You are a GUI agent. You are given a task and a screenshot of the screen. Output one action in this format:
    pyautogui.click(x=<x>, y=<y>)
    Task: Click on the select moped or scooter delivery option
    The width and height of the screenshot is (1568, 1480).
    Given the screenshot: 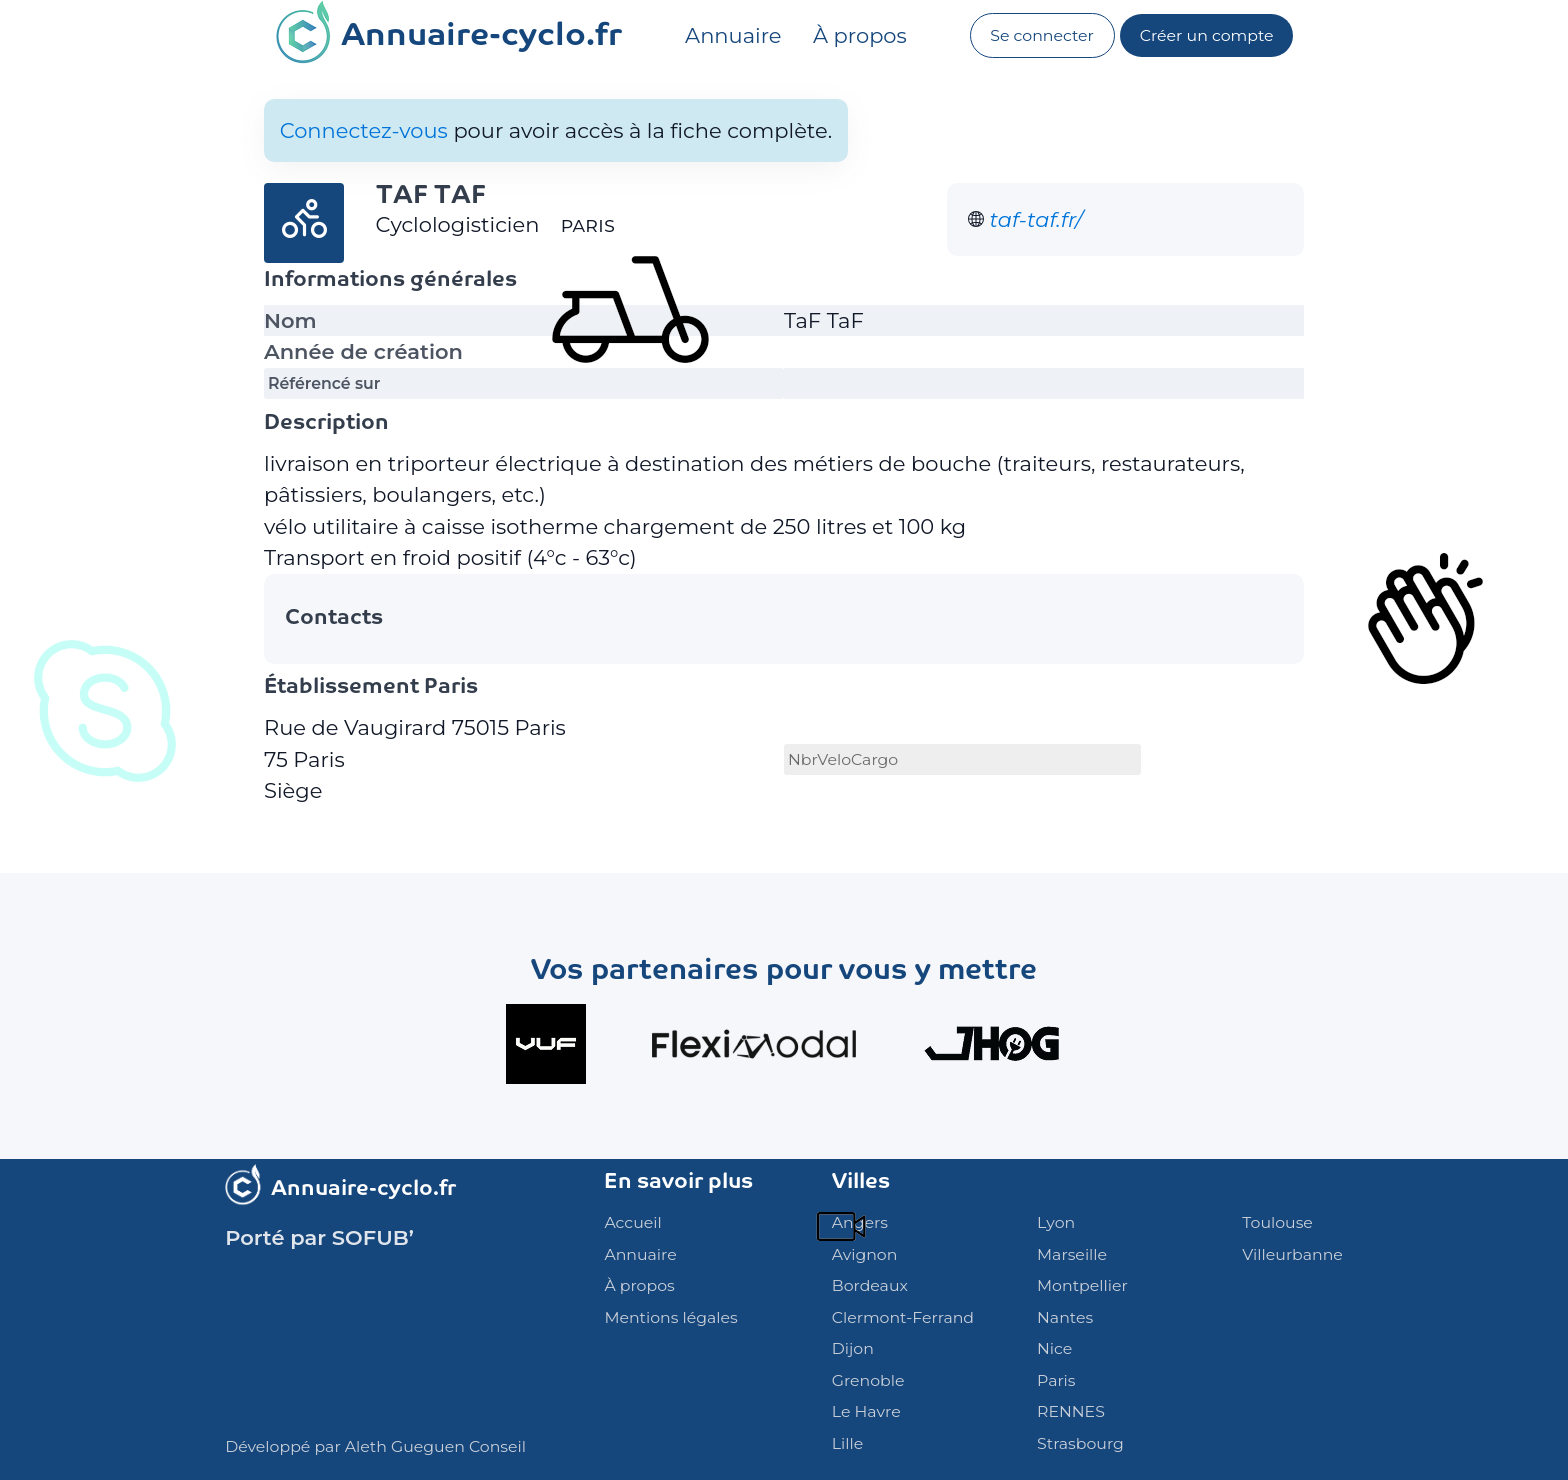 What is the action you would take?
    pyautogui.click(x=630, y=314)
    